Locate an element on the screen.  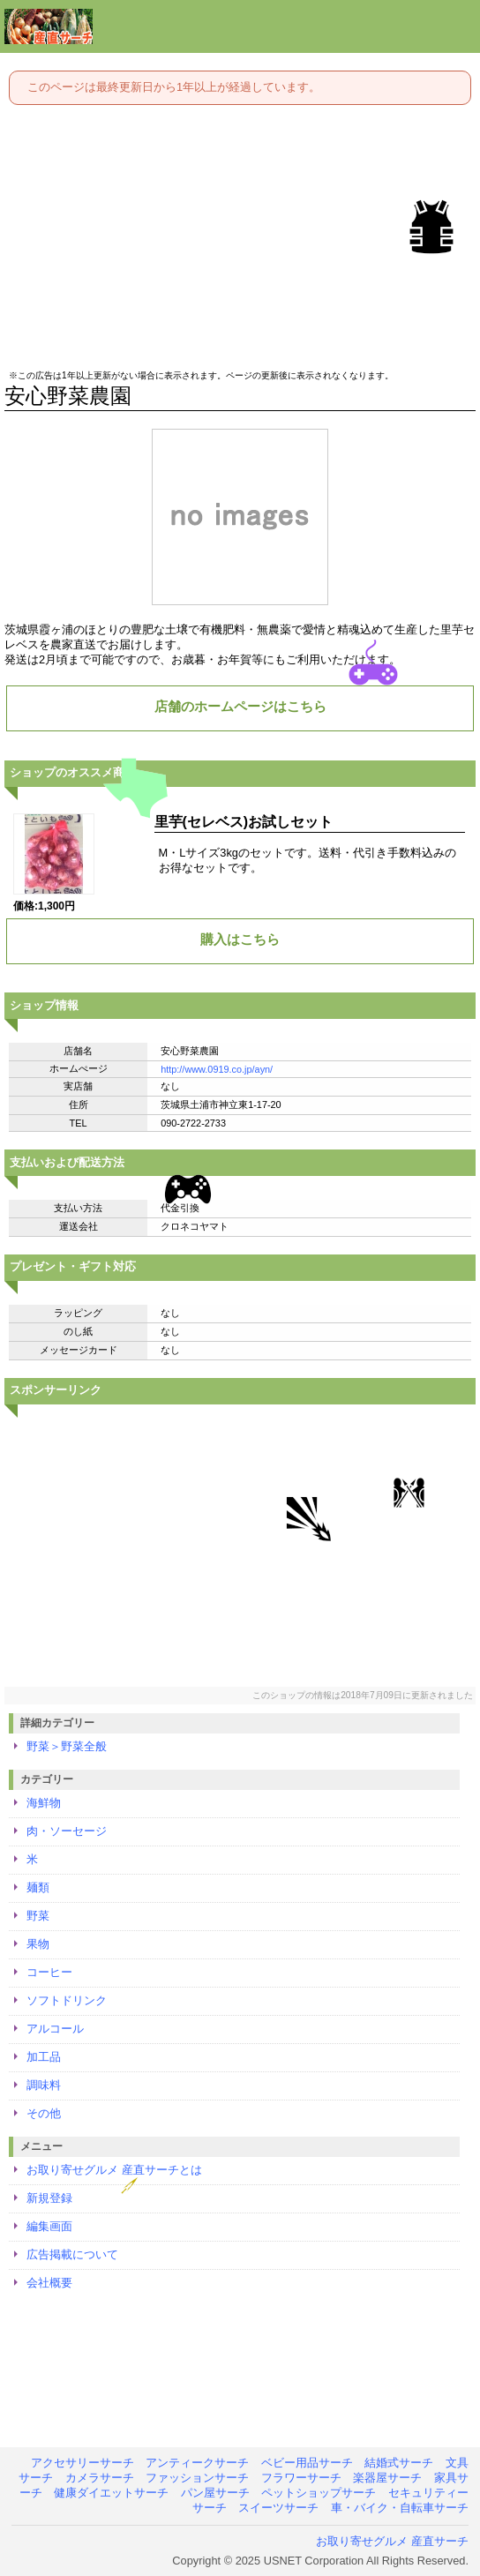
equip body armor or protective gear is located at coordinates (431, 227).